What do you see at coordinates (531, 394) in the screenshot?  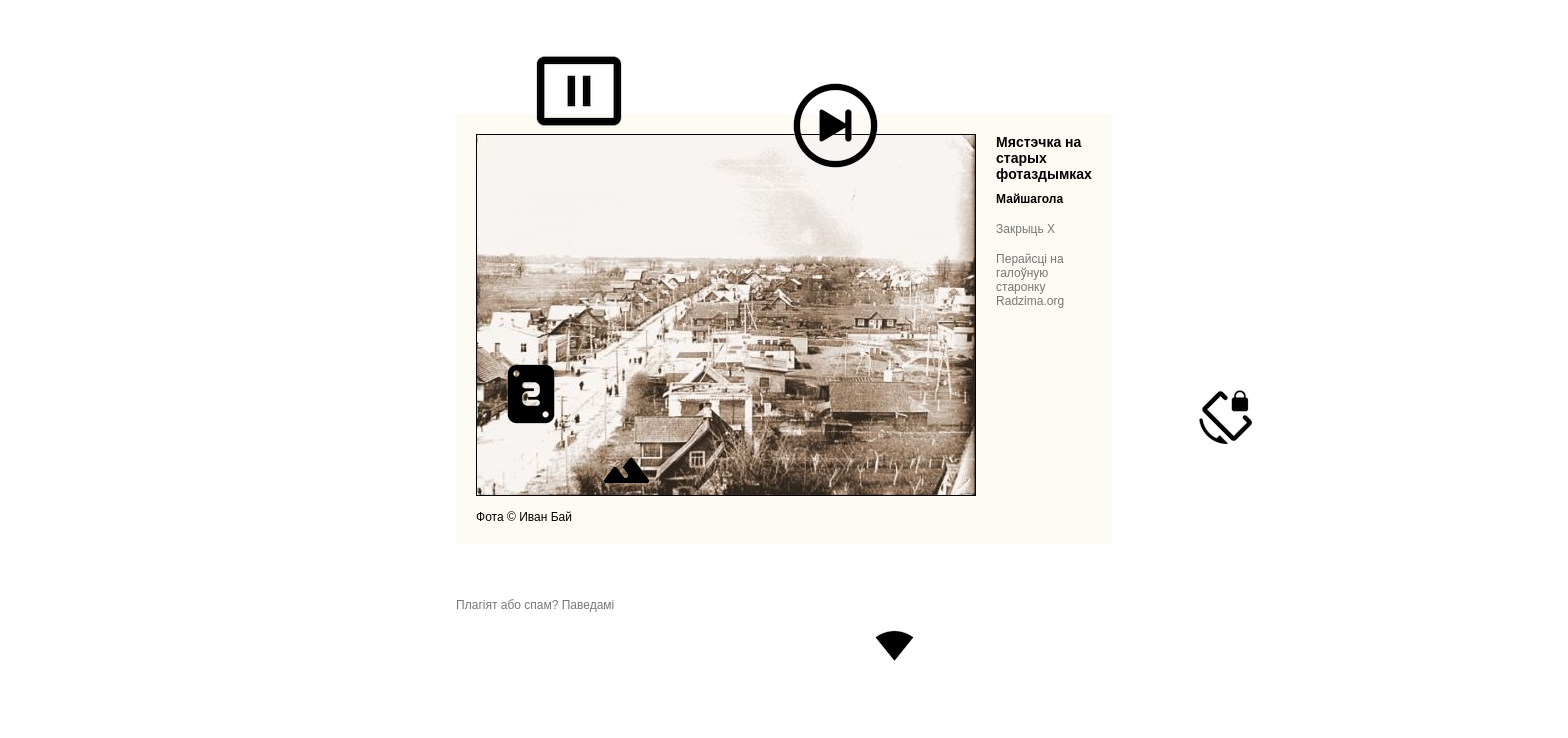 I see `a playing card showing the number 2` at bounding box center [531, 394].